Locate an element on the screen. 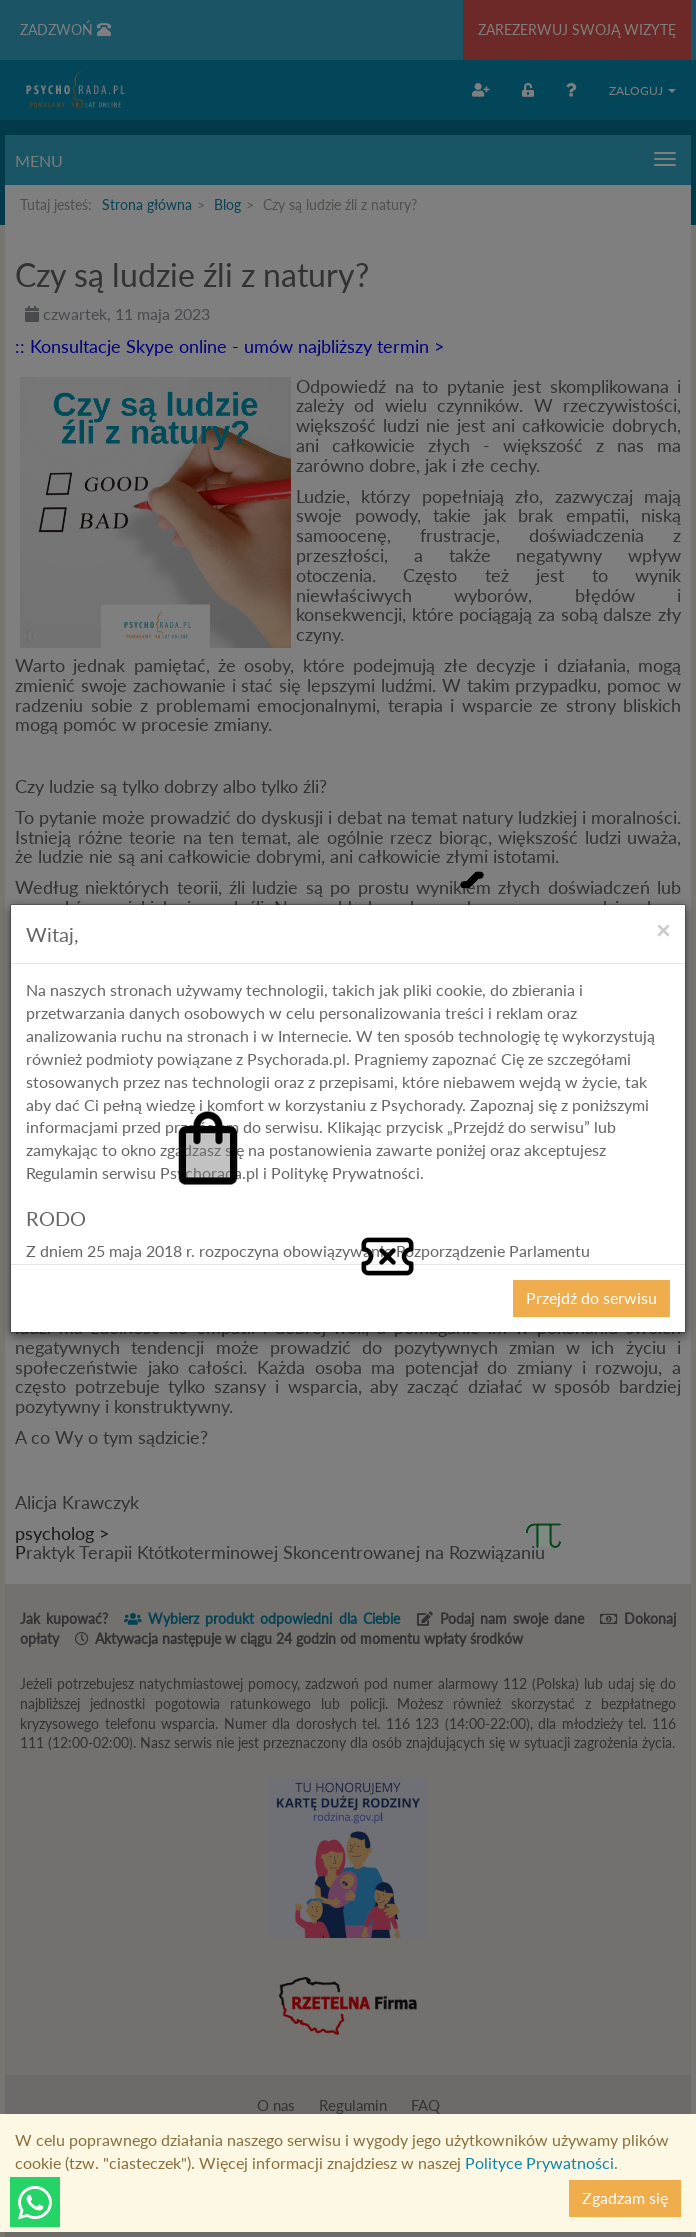 The height and width of the screenshot is (2237, 696). access mathematical or scientific calculator functions is located at coordinates (544, 1535).